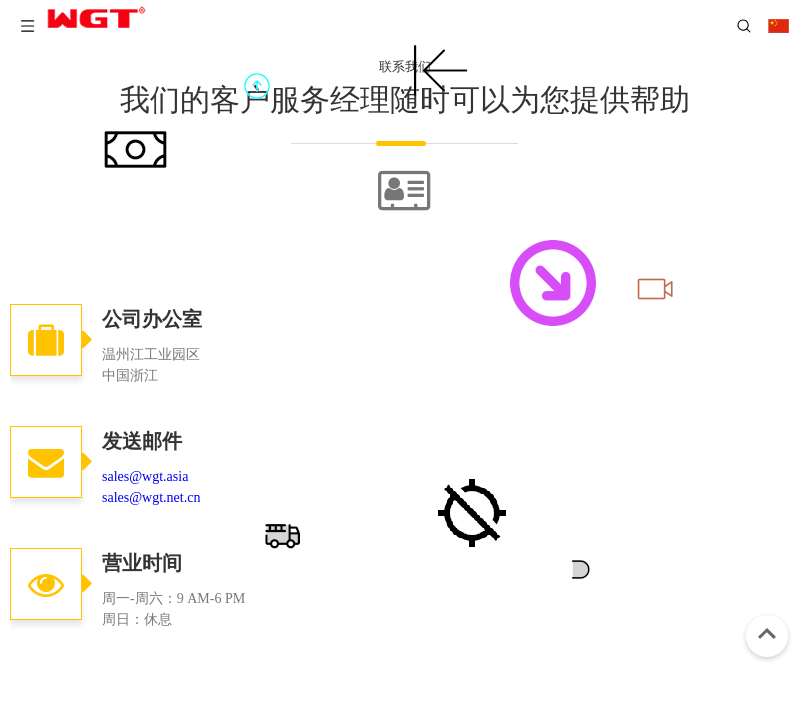 Image resolution: width=809 pixels, height=720 pixels. I want to click on indicates GPS is turned off, so click(472, 513).